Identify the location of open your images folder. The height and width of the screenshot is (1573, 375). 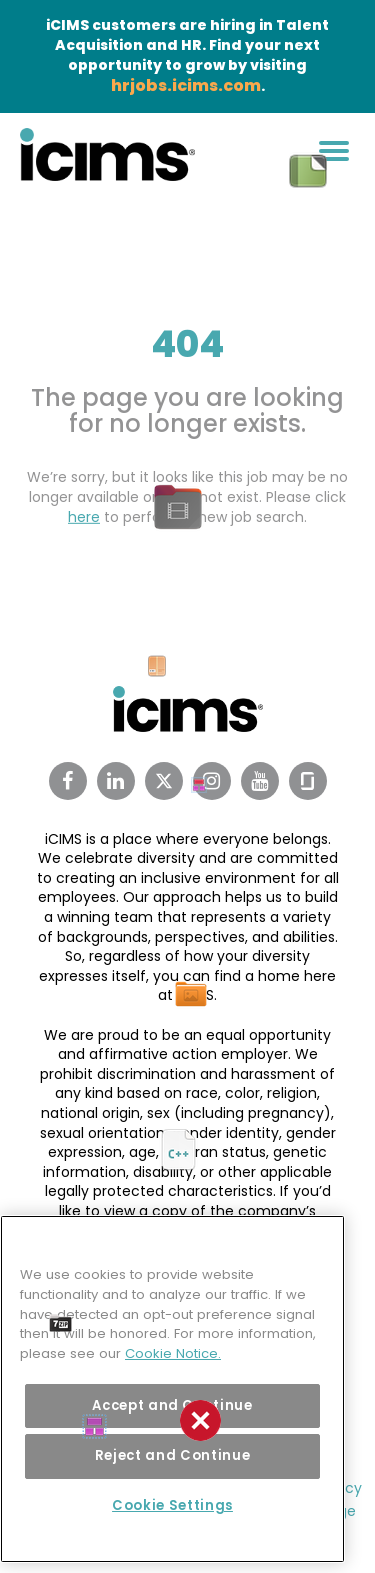
(191, 994).